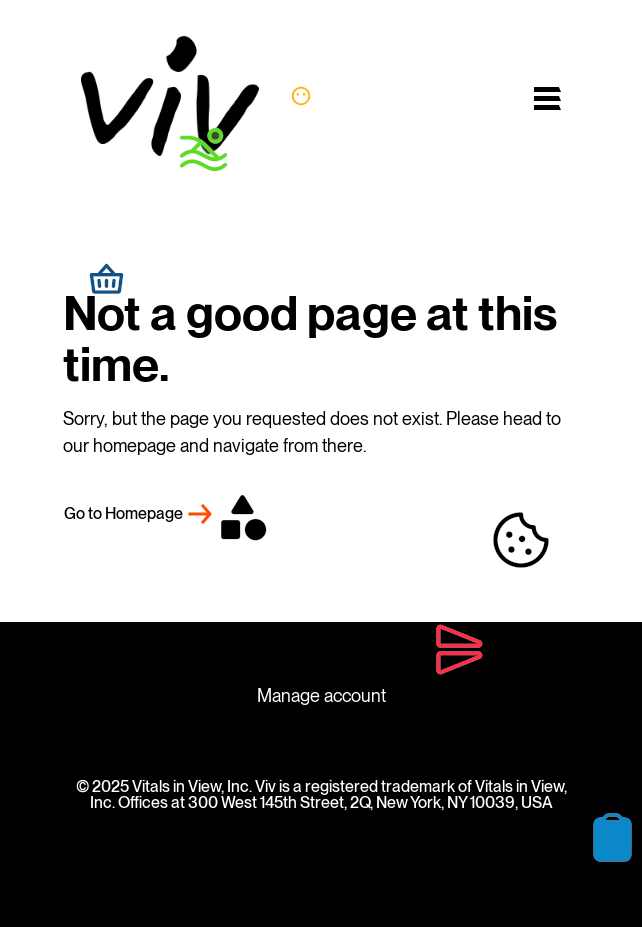 Image resolution: width=642 pixels, height=927 pixels. I want to click on view your shopping basket, so click(106, 280).